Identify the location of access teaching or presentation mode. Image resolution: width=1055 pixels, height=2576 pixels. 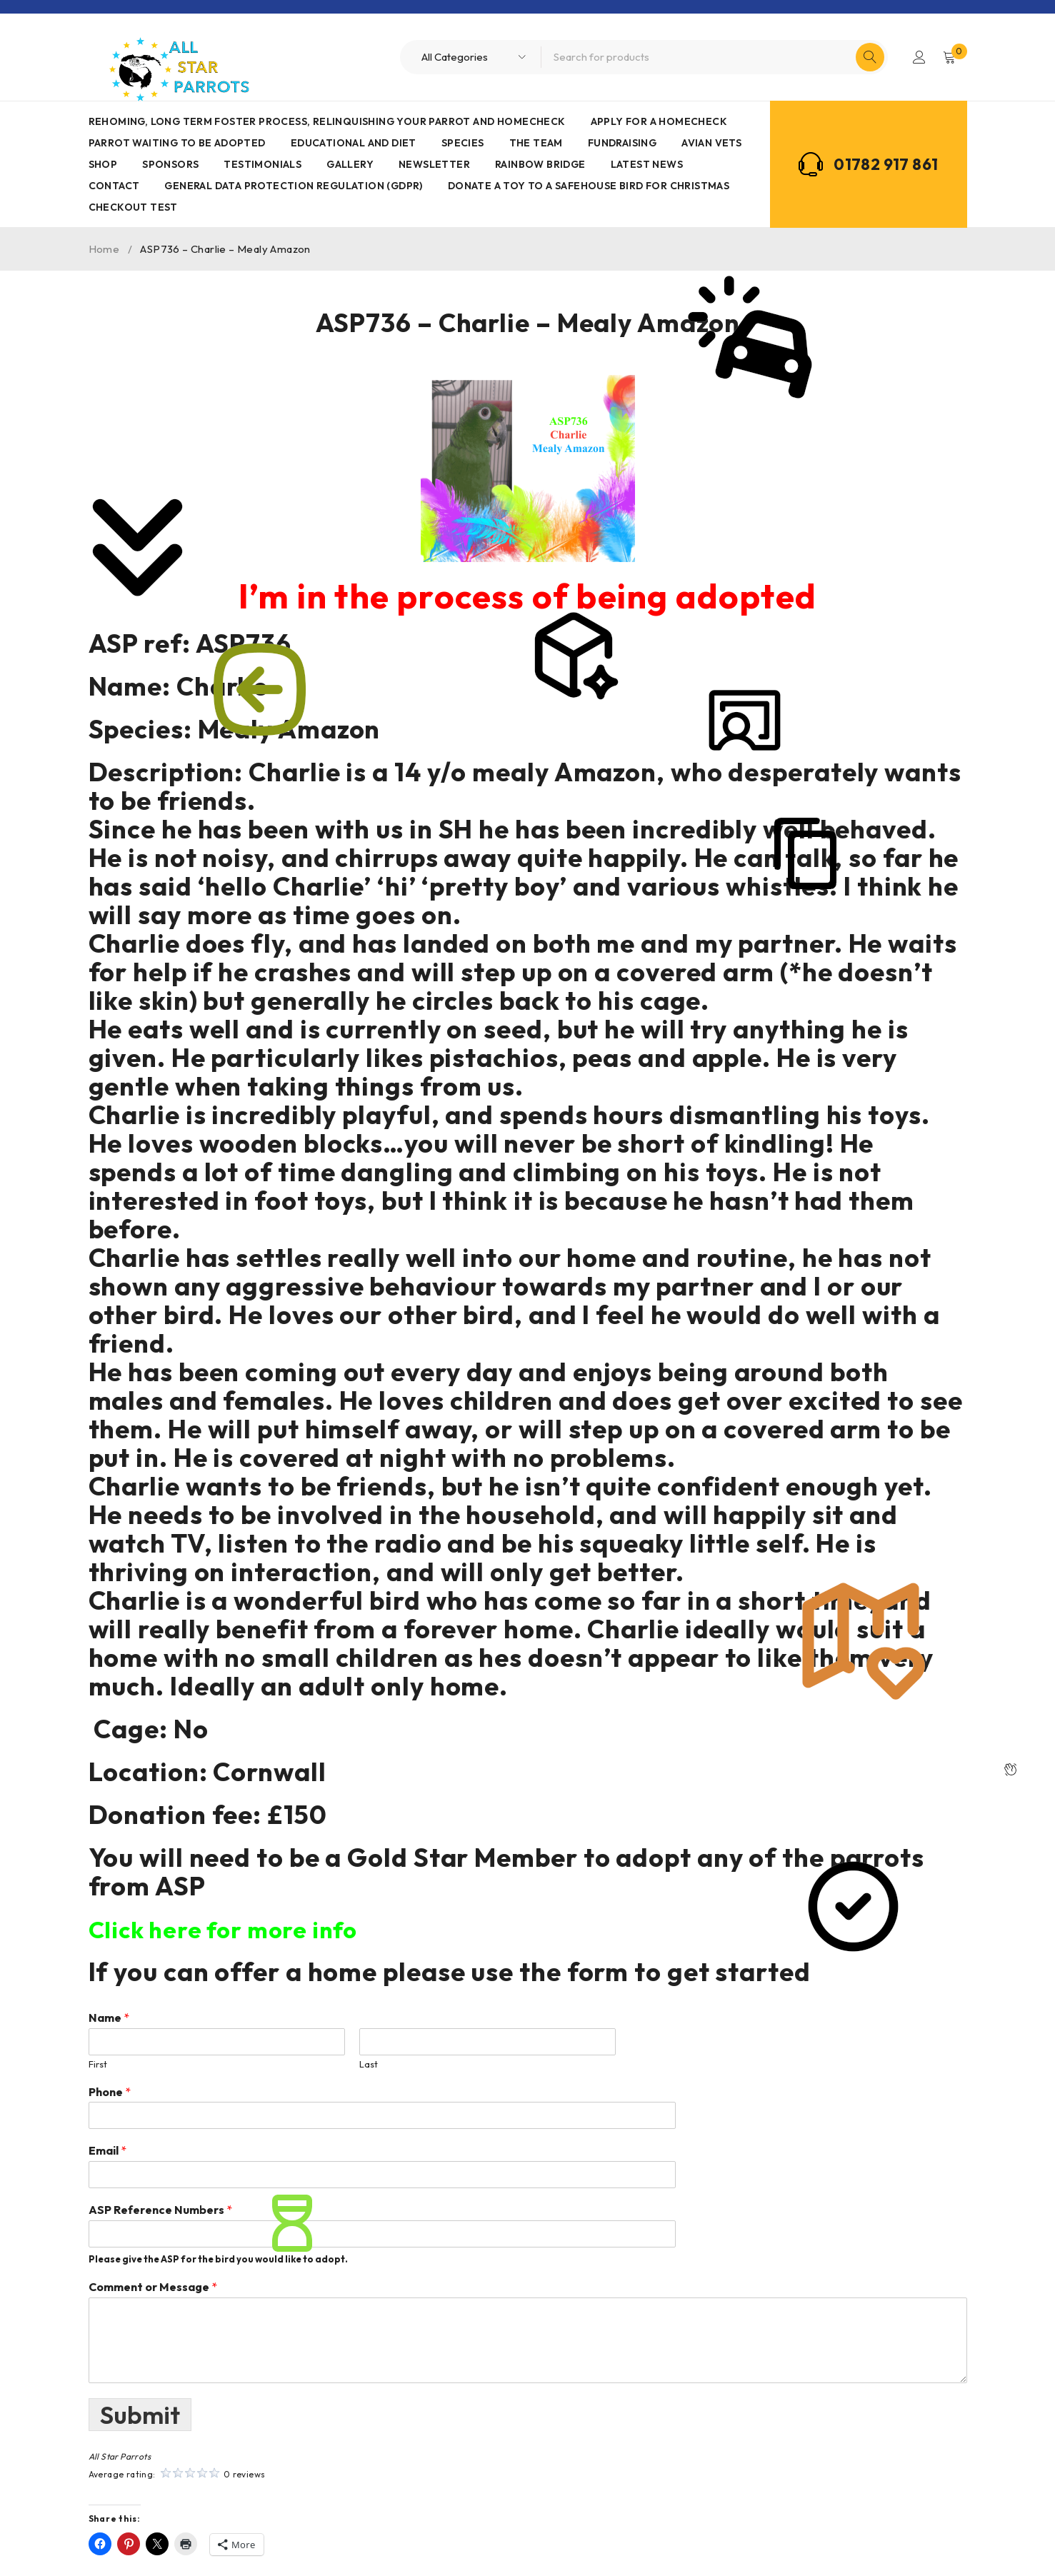
(744, 720).